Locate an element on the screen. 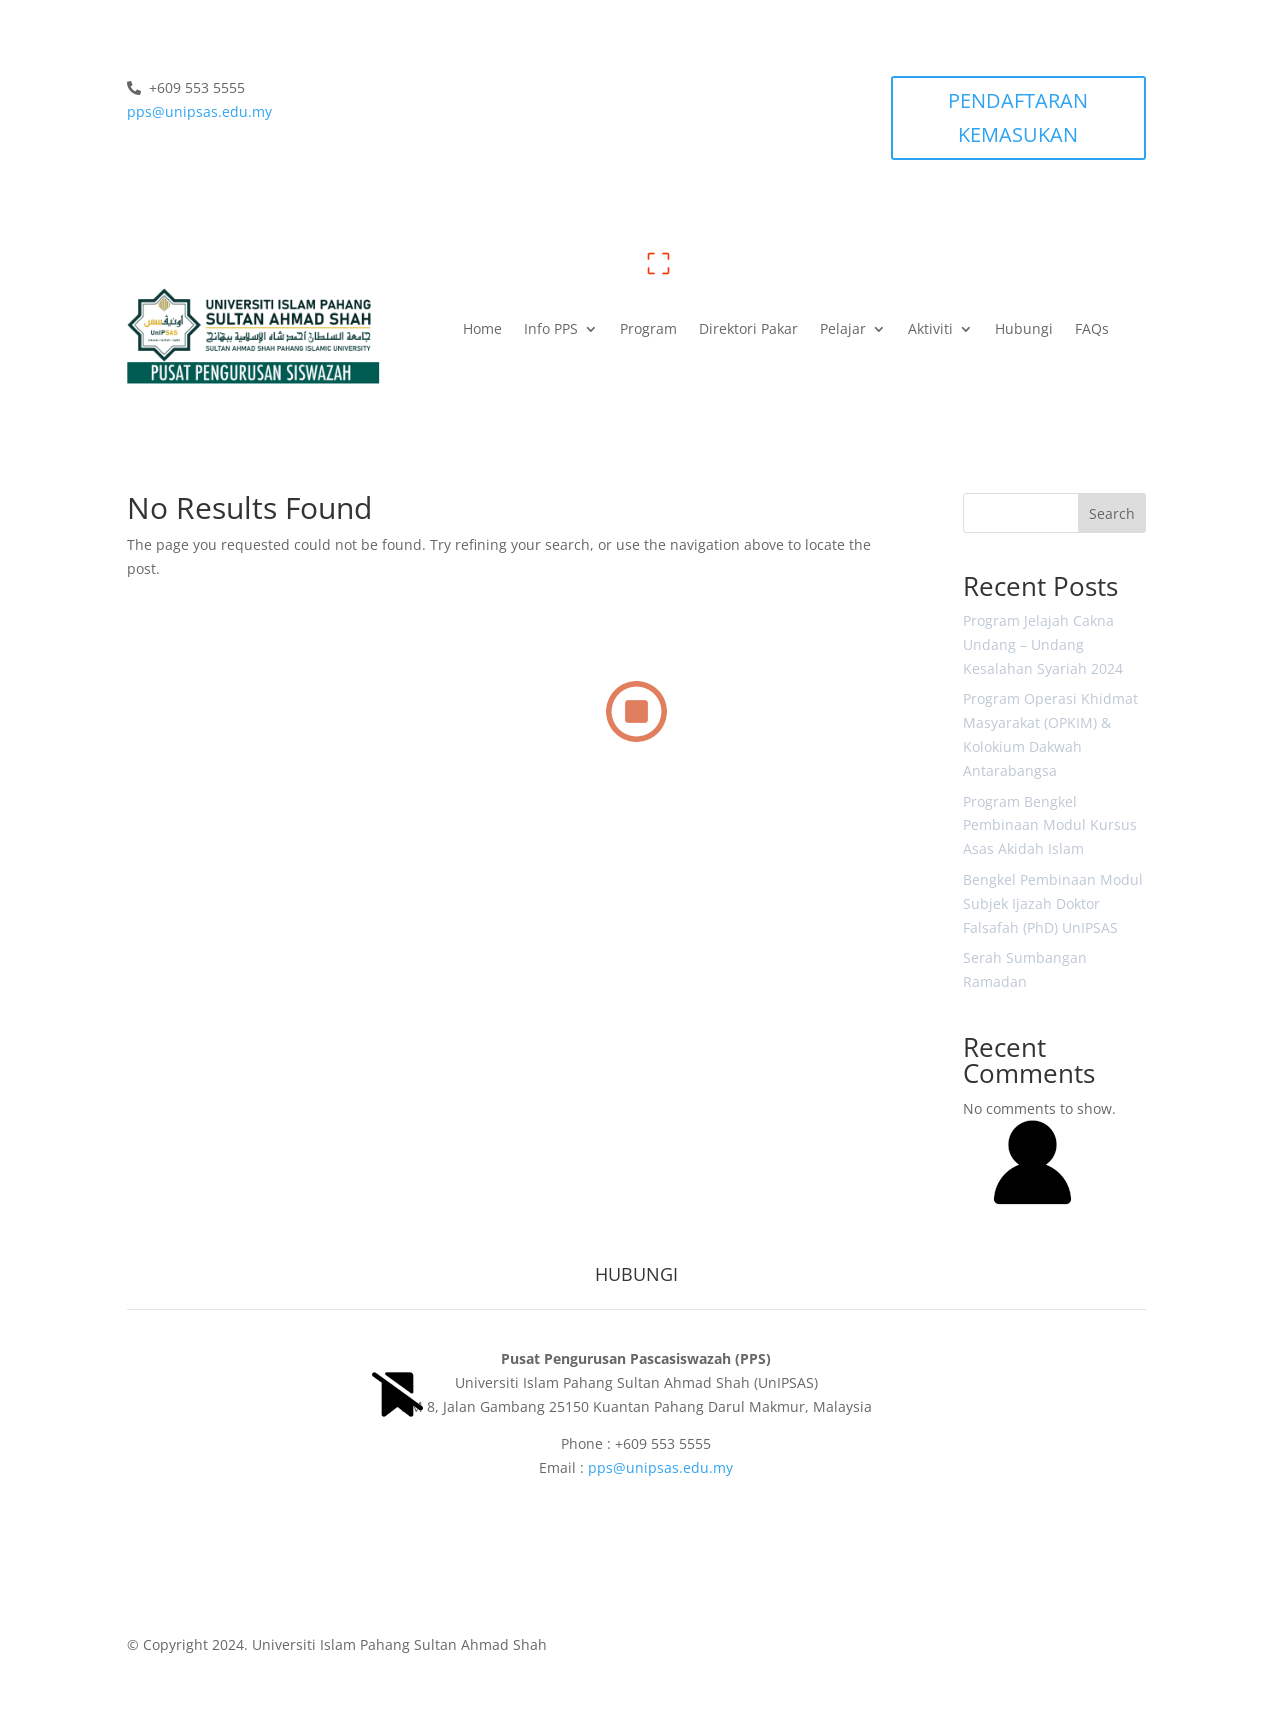 The image size is (1273, 1733). remove from saved bookmarks is located at coordinates (397, 1394).